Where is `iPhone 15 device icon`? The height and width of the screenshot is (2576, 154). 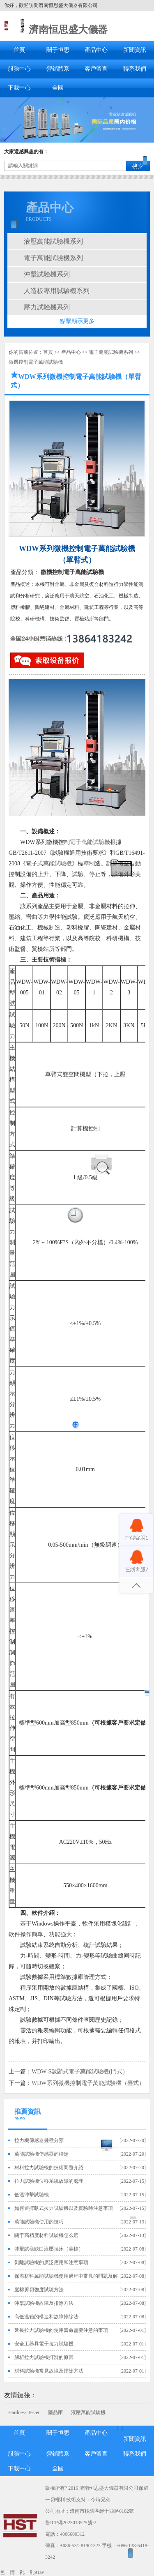 iPhone 15 device icon is located at coordinates (145, 161).